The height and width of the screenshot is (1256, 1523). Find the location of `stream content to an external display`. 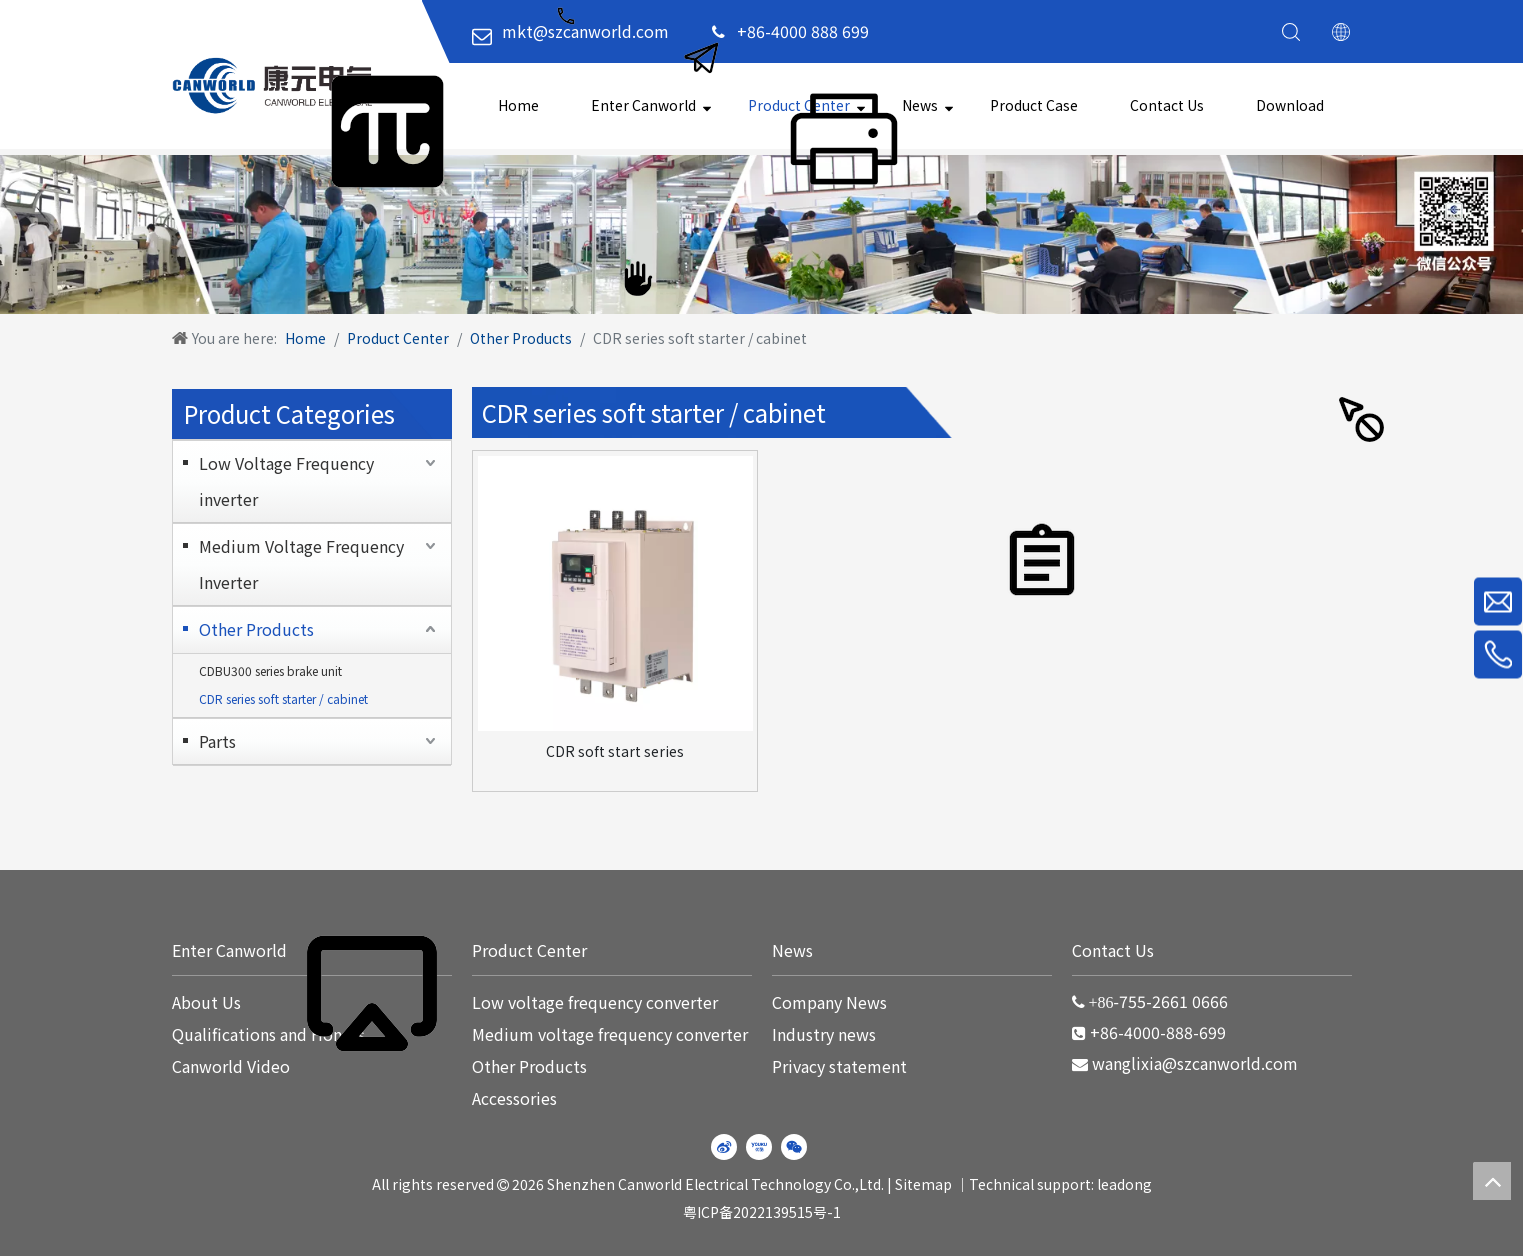

stream content to an external display is located at coordinates (372, 991).